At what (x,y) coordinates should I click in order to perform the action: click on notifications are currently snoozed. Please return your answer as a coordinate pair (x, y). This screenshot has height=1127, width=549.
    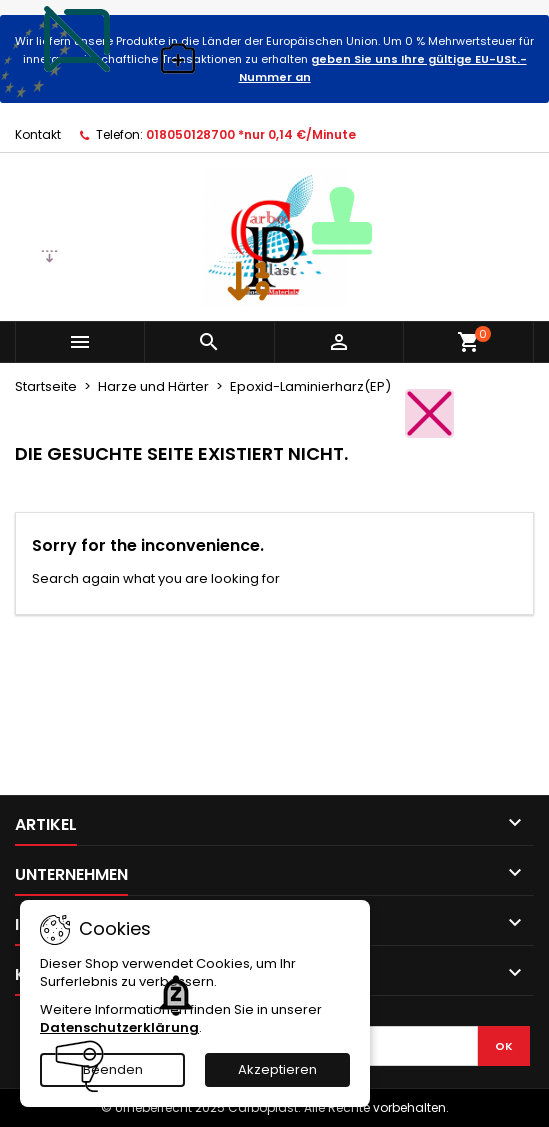
    Looking at the image, I should click on (176, 995).